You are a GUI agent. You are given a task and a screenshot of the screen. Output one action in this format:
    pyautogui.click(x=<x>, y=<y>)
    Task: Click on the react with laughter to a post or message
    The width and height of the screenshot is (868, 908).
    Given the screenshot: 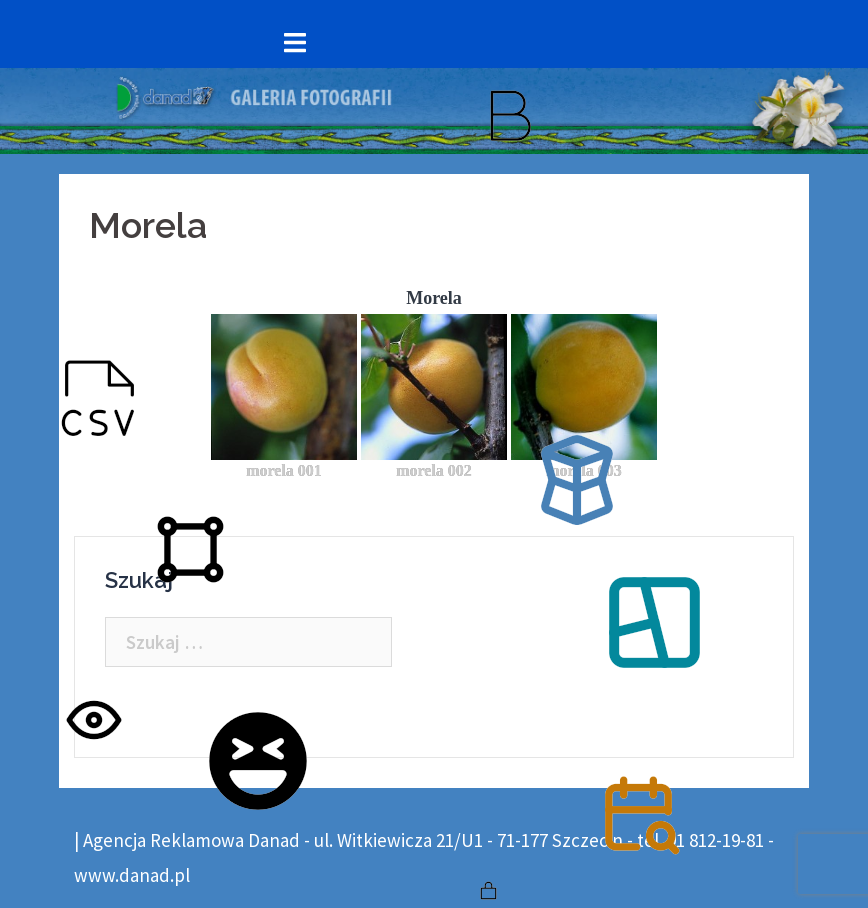 What is the action you would take?
    pyautogui.click(x=258, y=761)
    